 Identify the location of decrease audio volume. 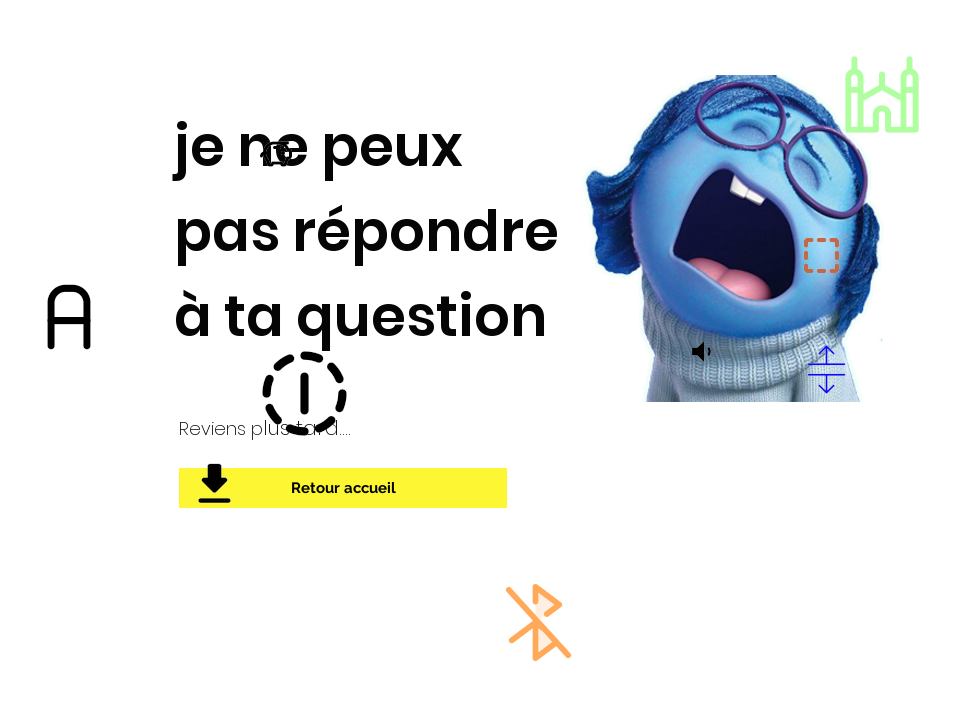
(701, 351).